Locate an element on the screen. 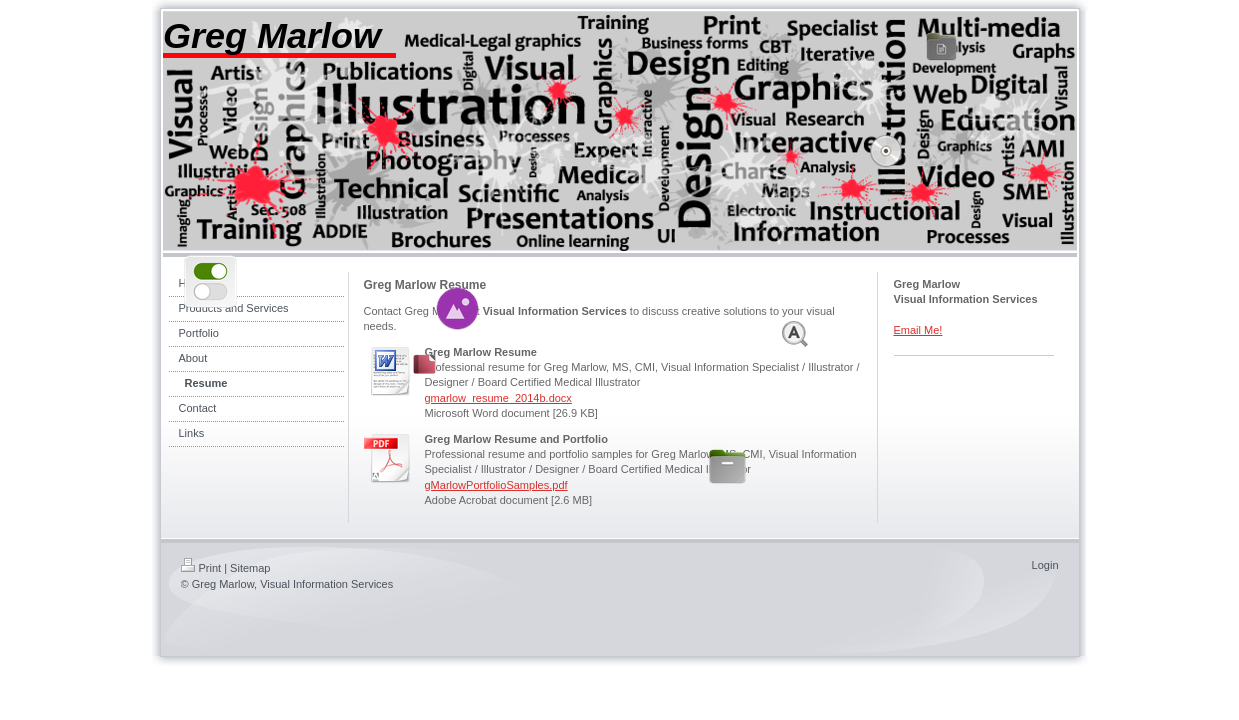  open your documents folder is located at coordinates (941, 46).